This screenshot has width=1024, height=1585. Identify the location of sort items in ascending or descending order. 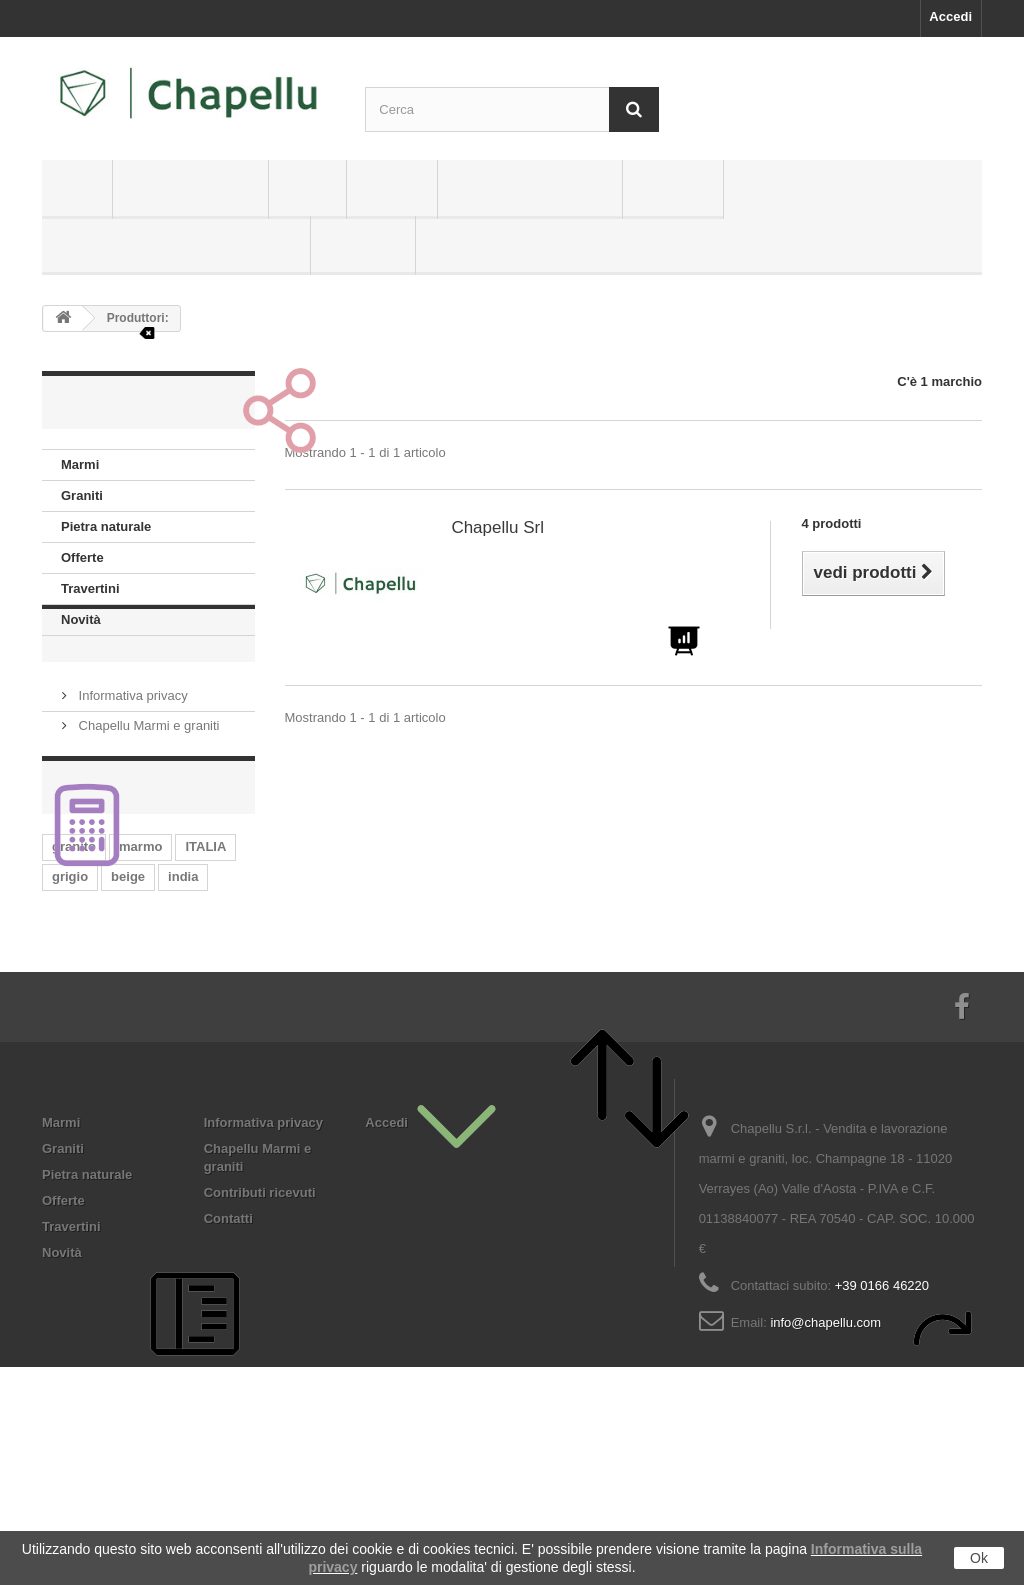
(629, 1088).